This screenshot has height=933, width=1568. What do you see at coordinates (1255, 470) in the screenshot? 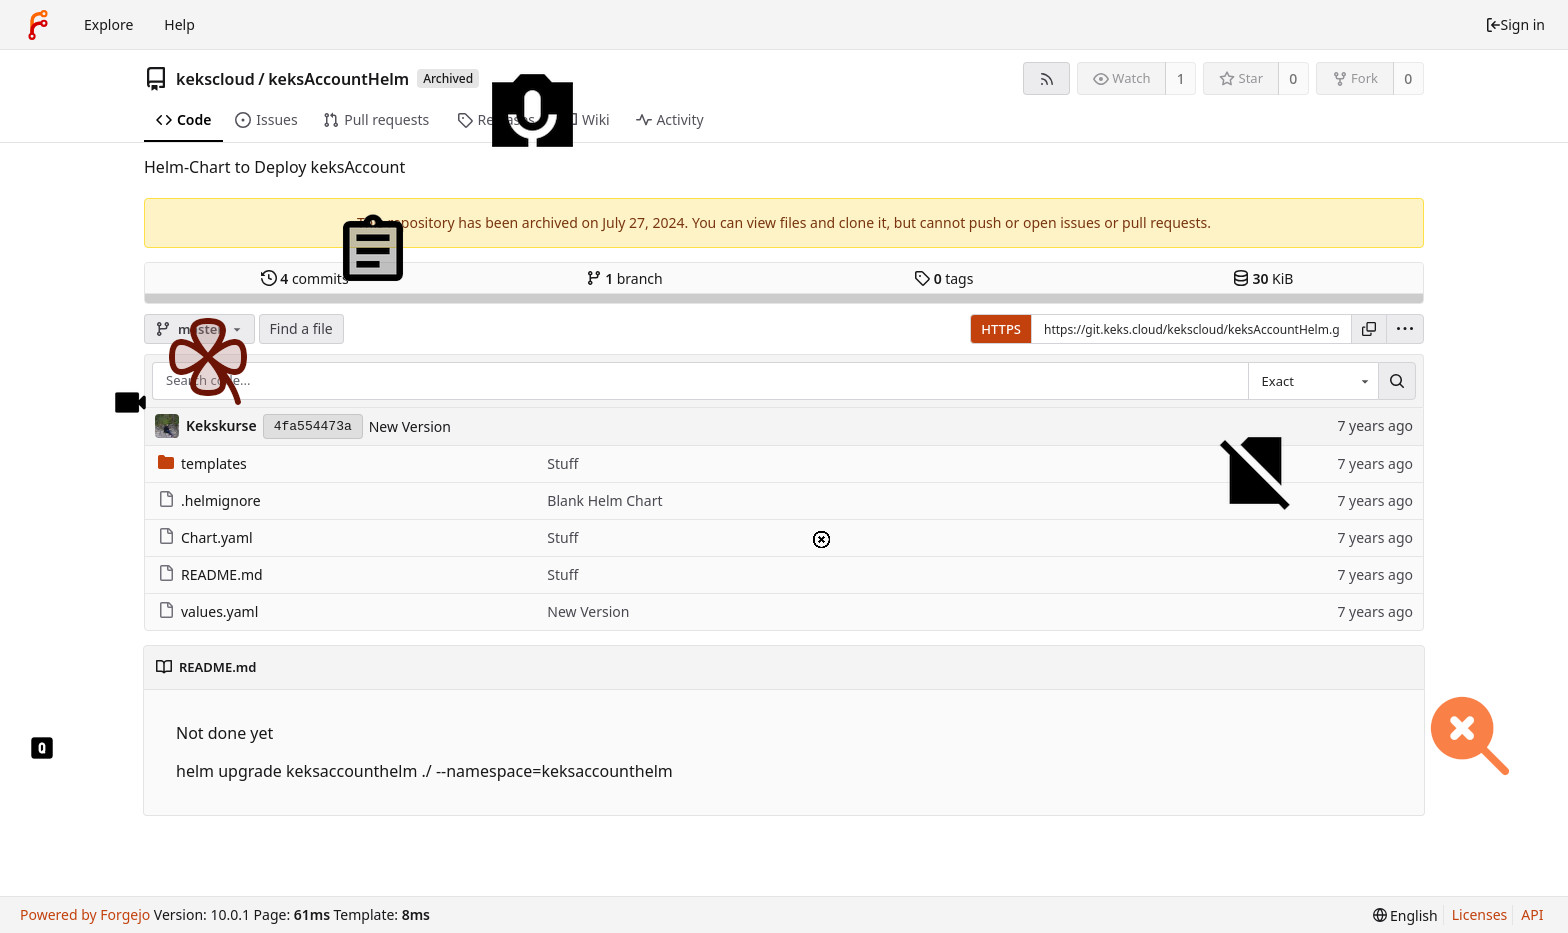
I see `no sim card detected` at bounding box center [1255, 470].